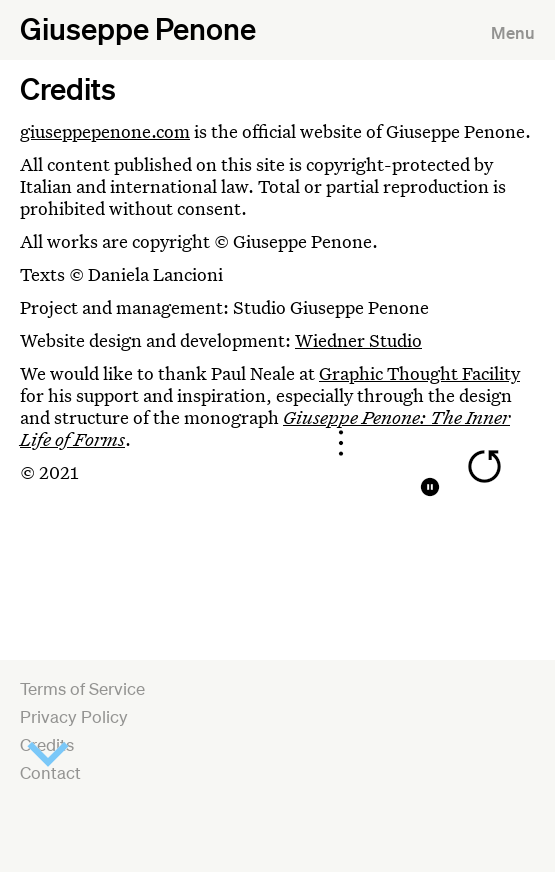 This screenshot has height=872, width=555. I want to click on reset to previous state, so click(484, 466).